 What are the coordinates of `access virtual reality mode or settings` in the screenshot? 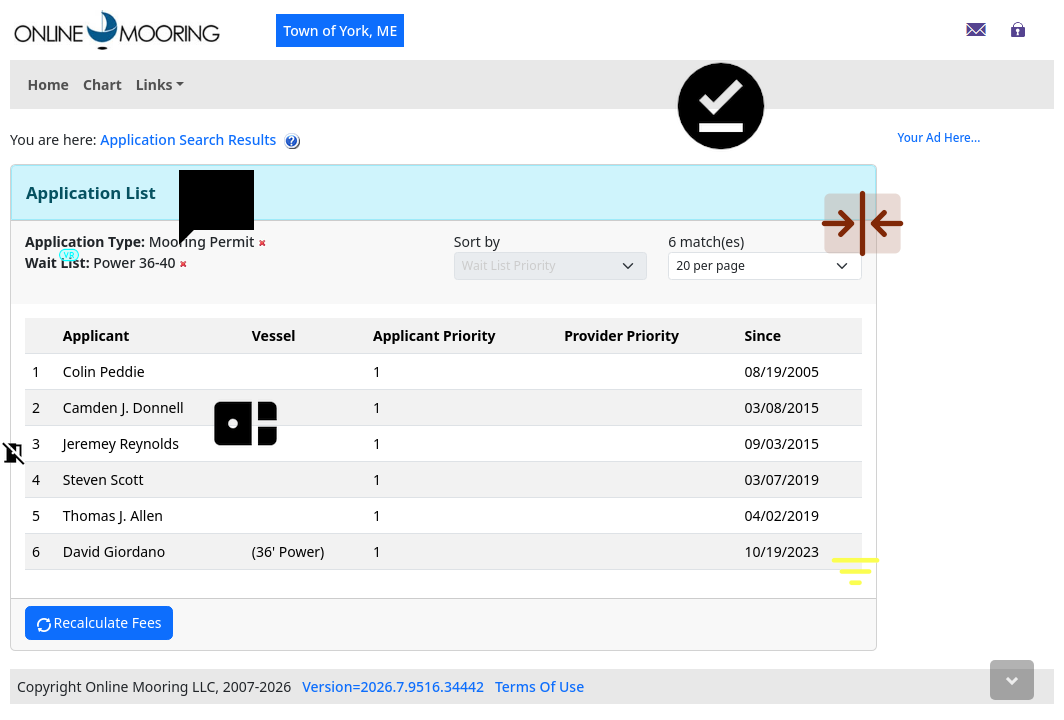 It's located at (69, 255).